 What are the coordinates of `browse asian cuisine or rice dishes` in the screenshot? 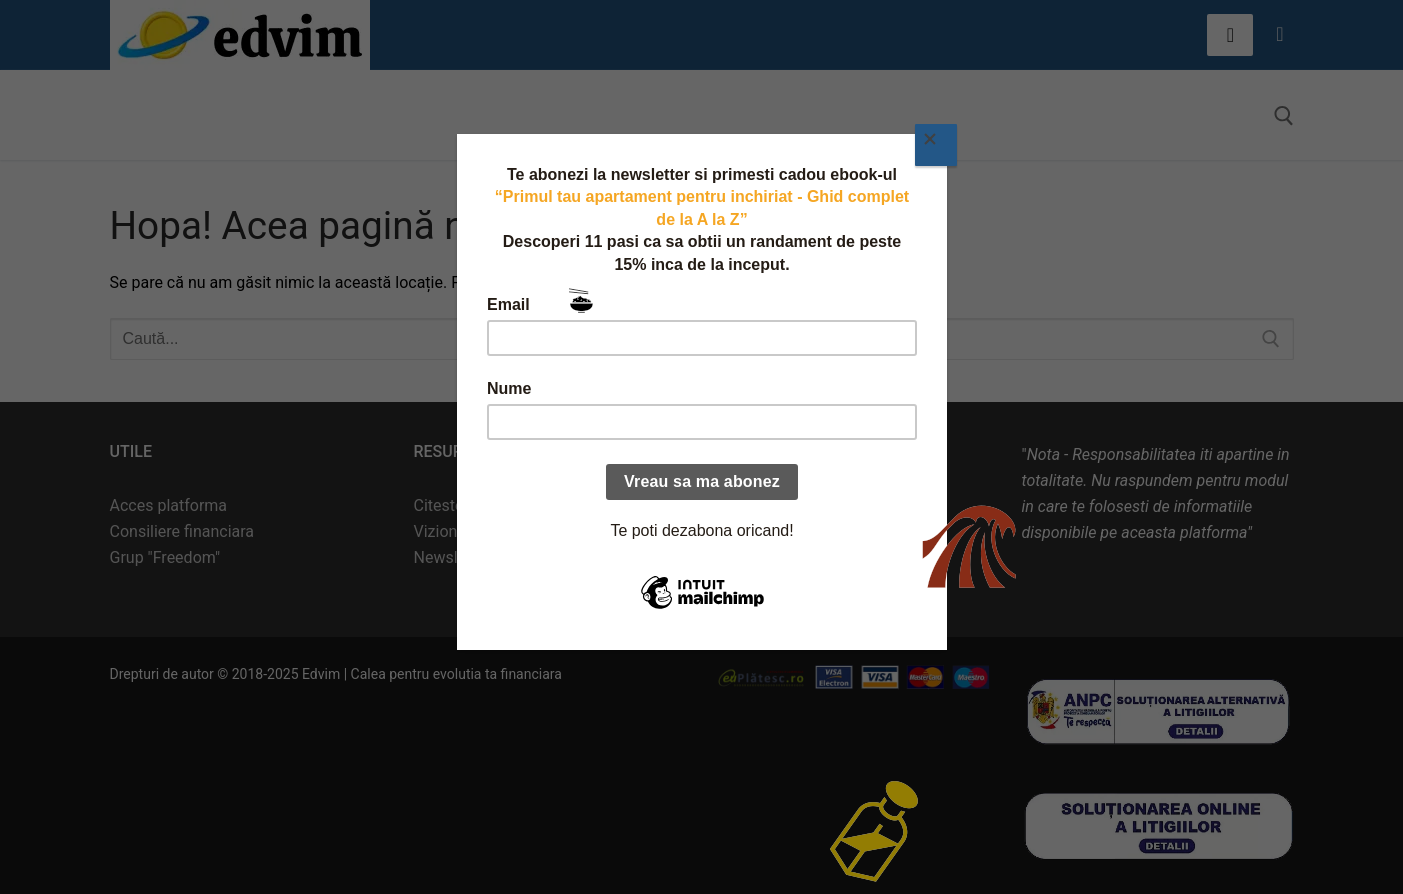 It's located at (581, 300).